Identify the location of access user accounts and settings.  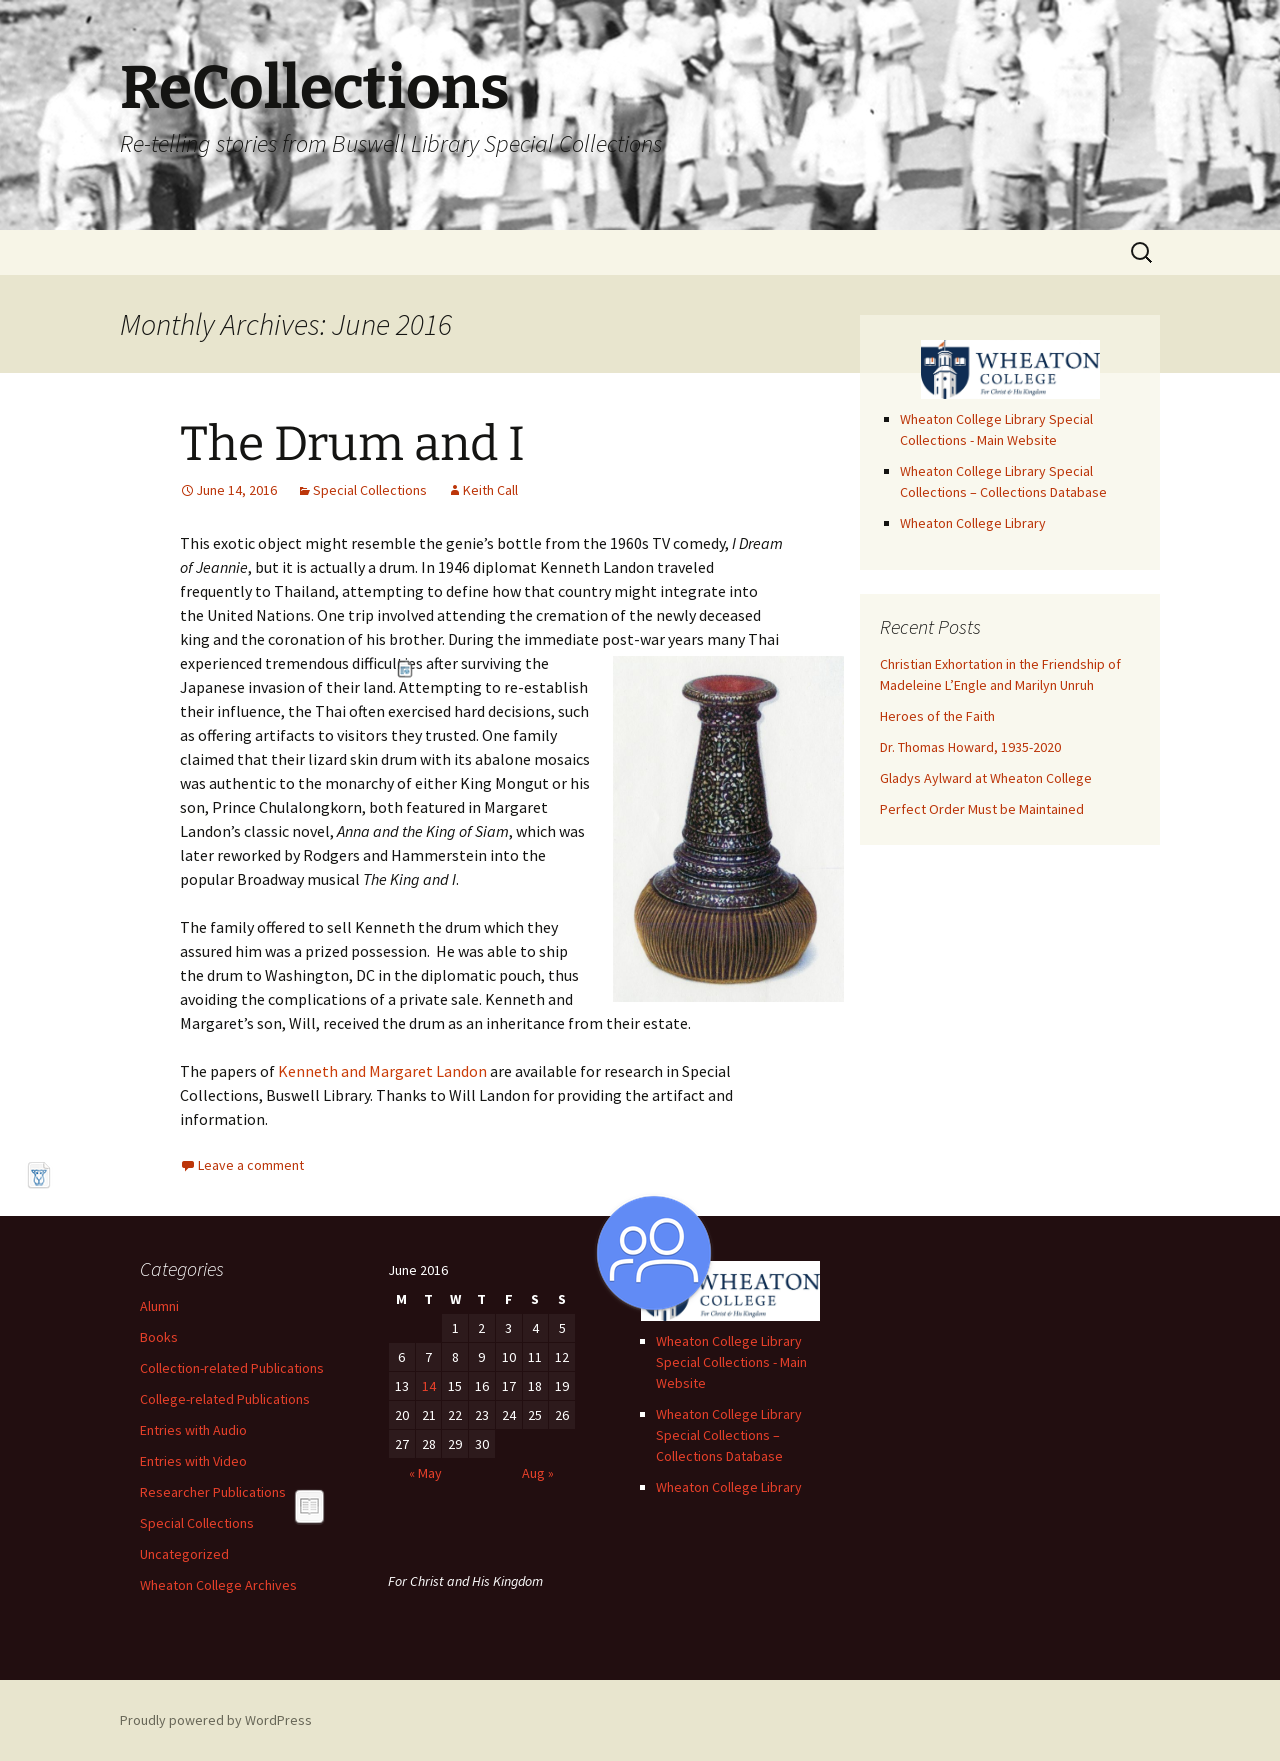
(654, 1253).